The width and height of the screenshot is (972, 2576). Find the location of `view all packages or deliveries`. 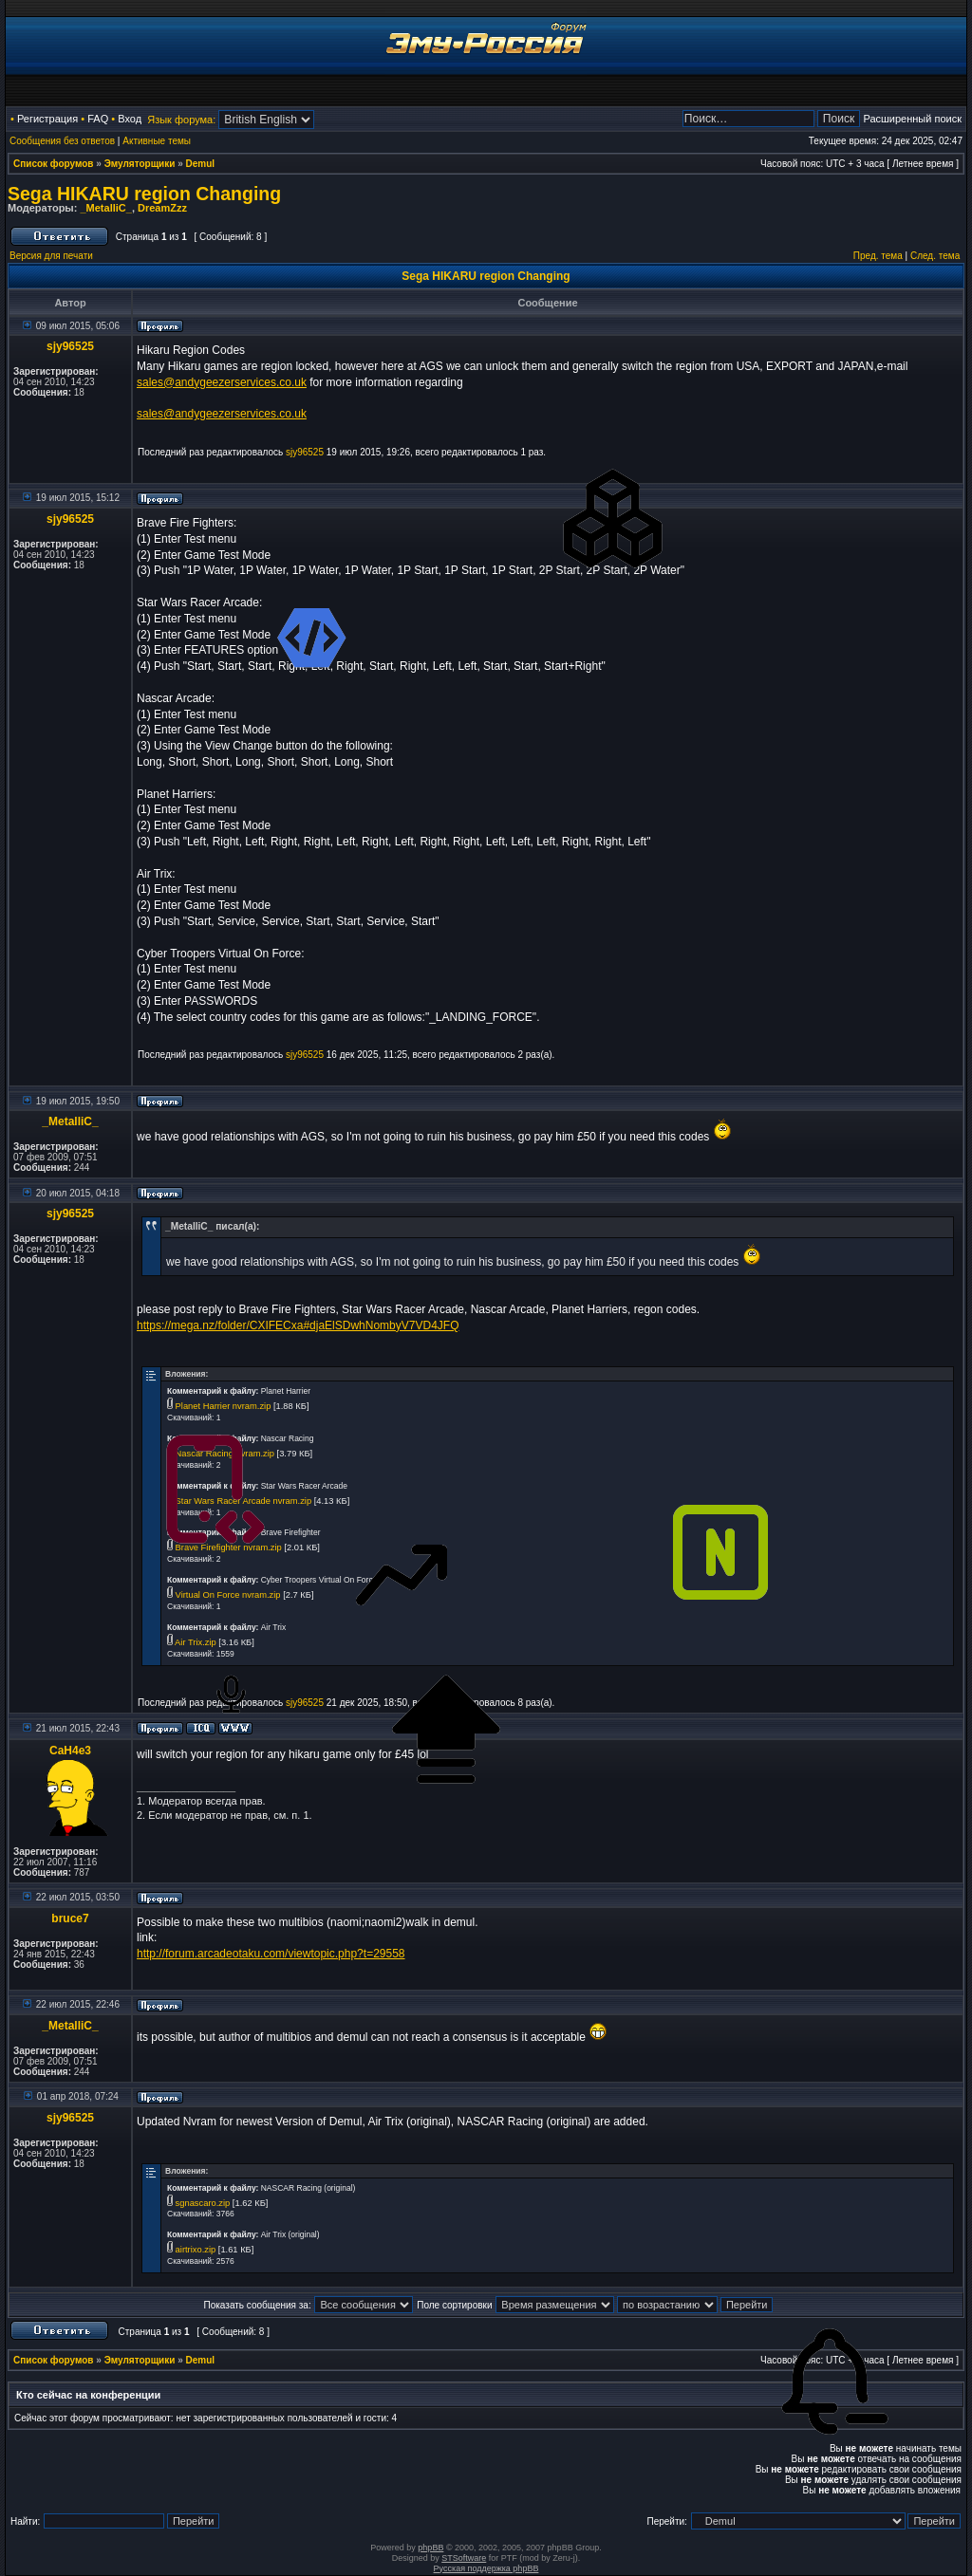

view all packages or deliveries is located at coordinates (612, 518).